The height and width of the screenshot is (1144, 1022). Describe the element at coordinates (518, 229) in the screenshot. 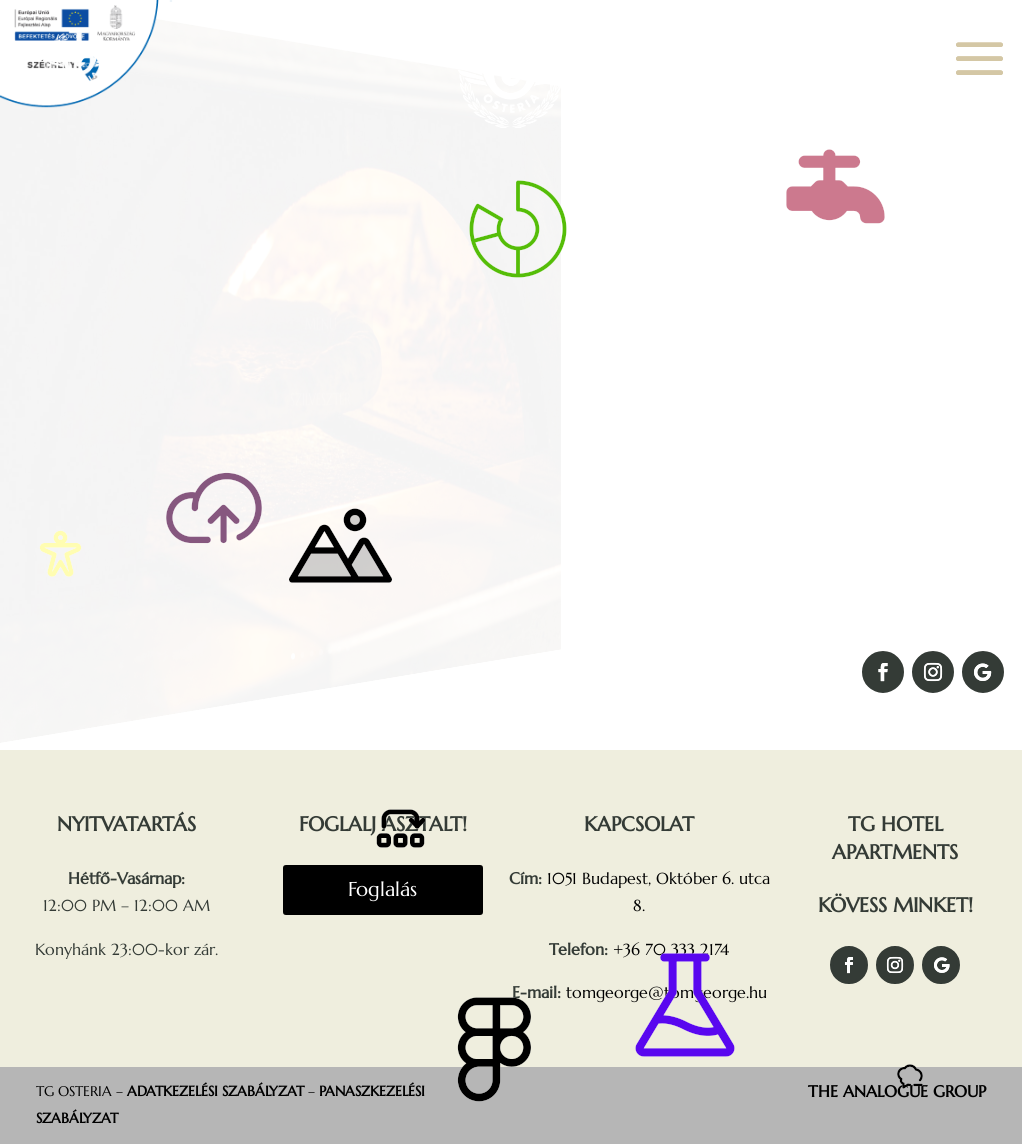

I see `view analytics or statistics breakdown` at that location.